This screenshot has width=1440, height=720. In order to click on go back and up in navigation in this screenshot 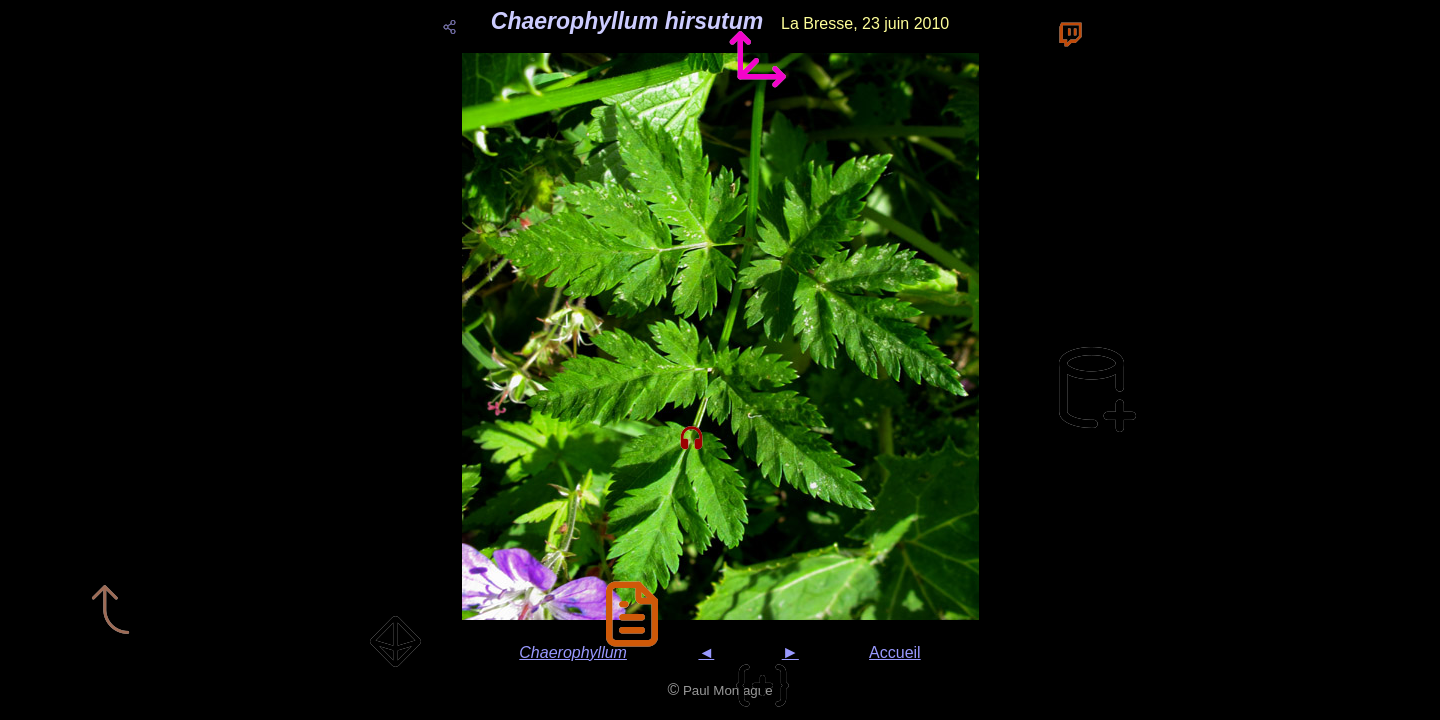, I will do `click(110, 609)`.